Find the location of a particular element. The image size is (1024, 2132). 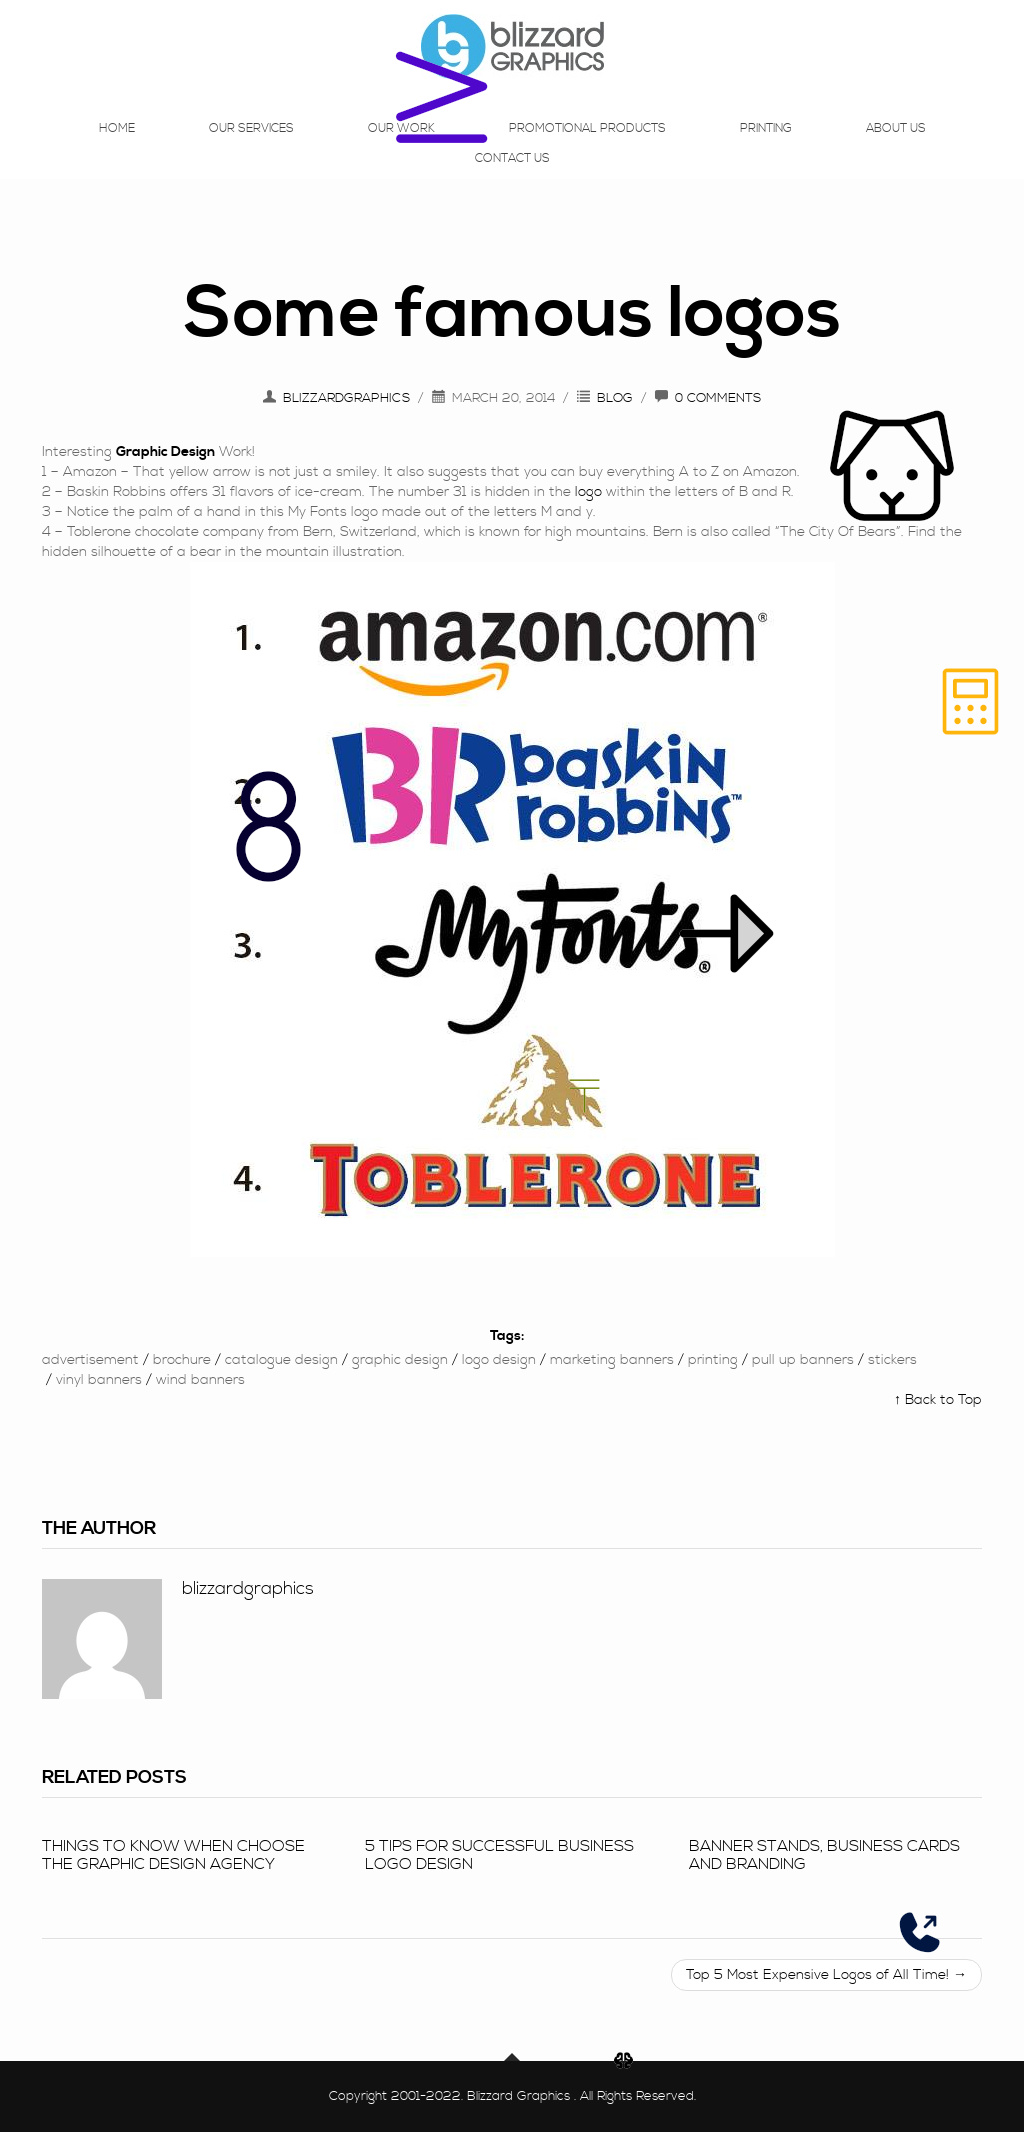

open calculator app is located at coordinates (970, 701).